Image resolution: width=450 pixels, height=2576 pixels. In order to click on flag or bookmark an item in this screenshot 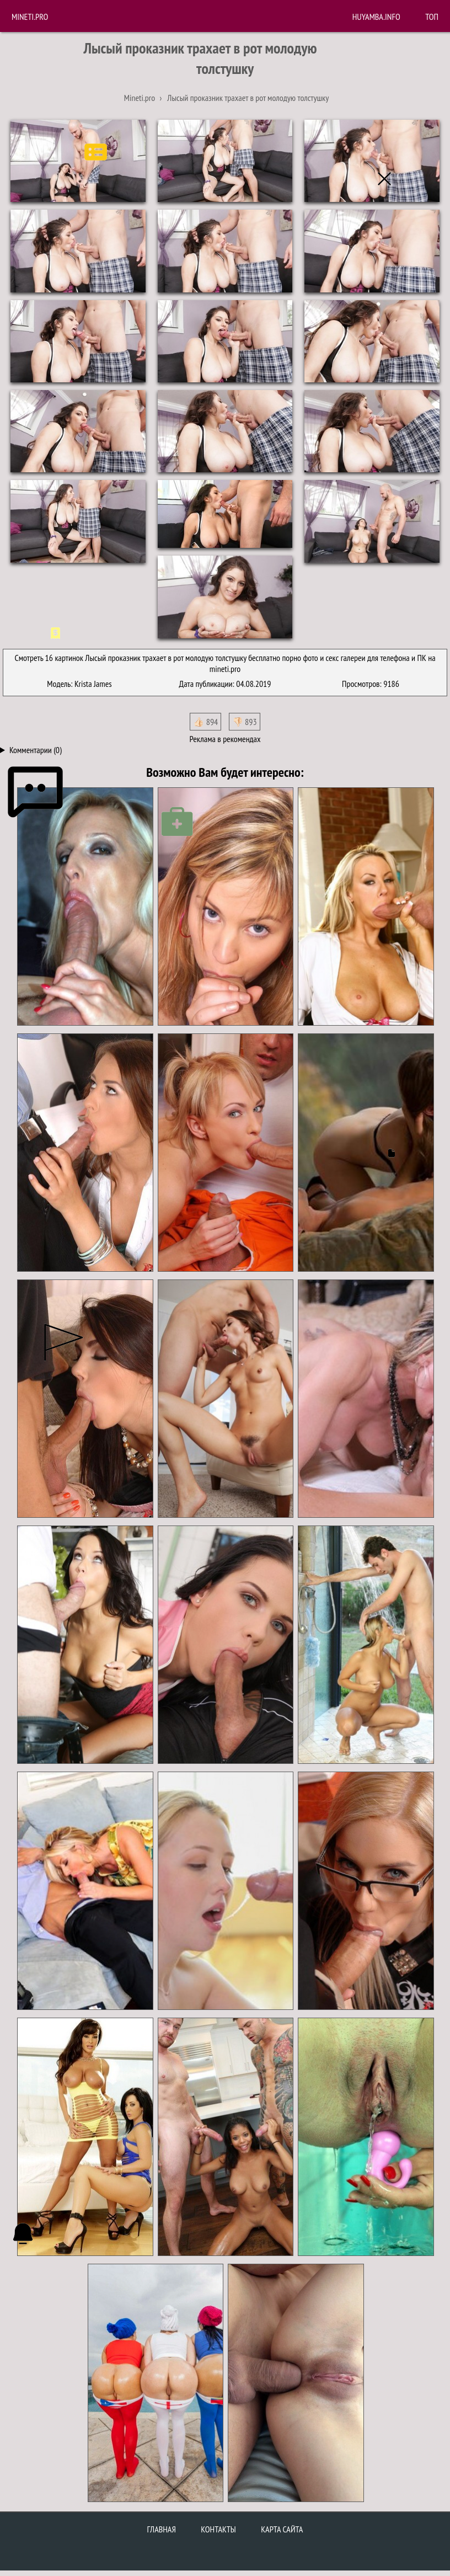, I will do `click(60, 1342)`.